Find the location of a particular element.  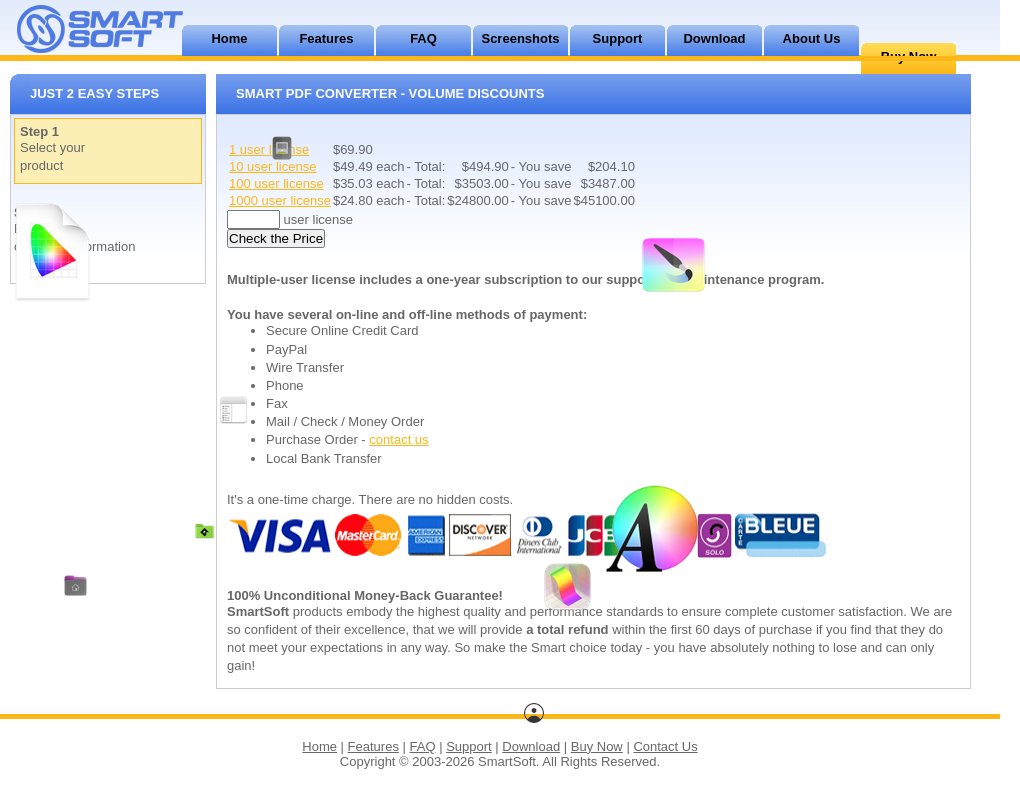

open grapher to plot mathematical equations is located at coordinates (567, 586).